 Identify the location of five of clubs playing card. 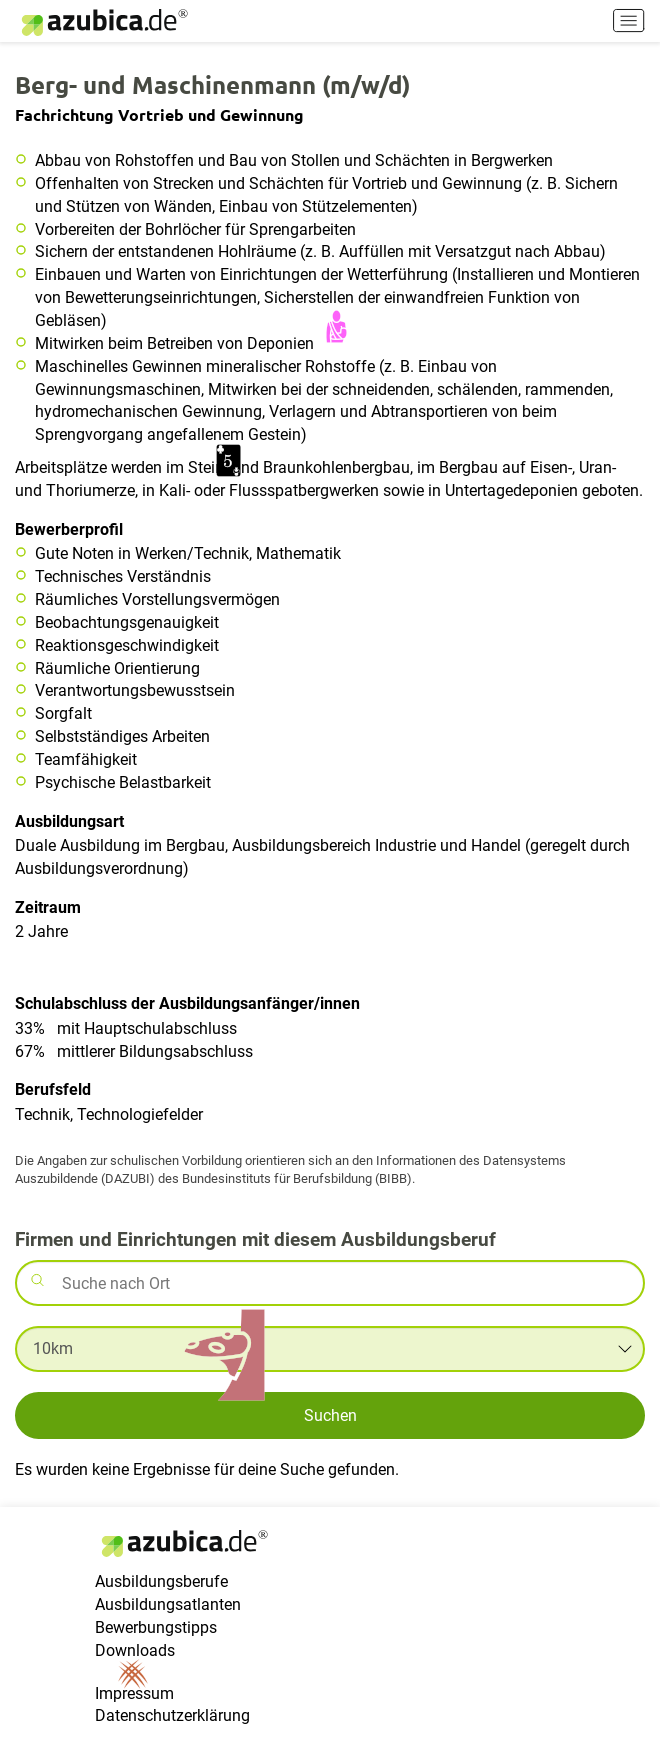
(228, 460).